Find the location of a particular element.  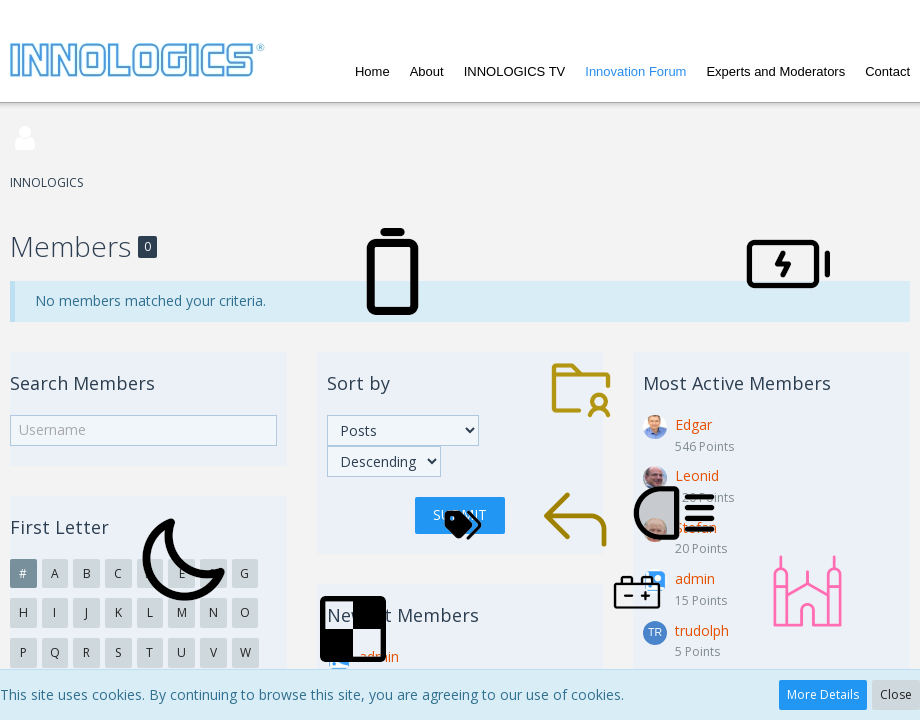

enable dark mode is located at coordinates (183, 559).